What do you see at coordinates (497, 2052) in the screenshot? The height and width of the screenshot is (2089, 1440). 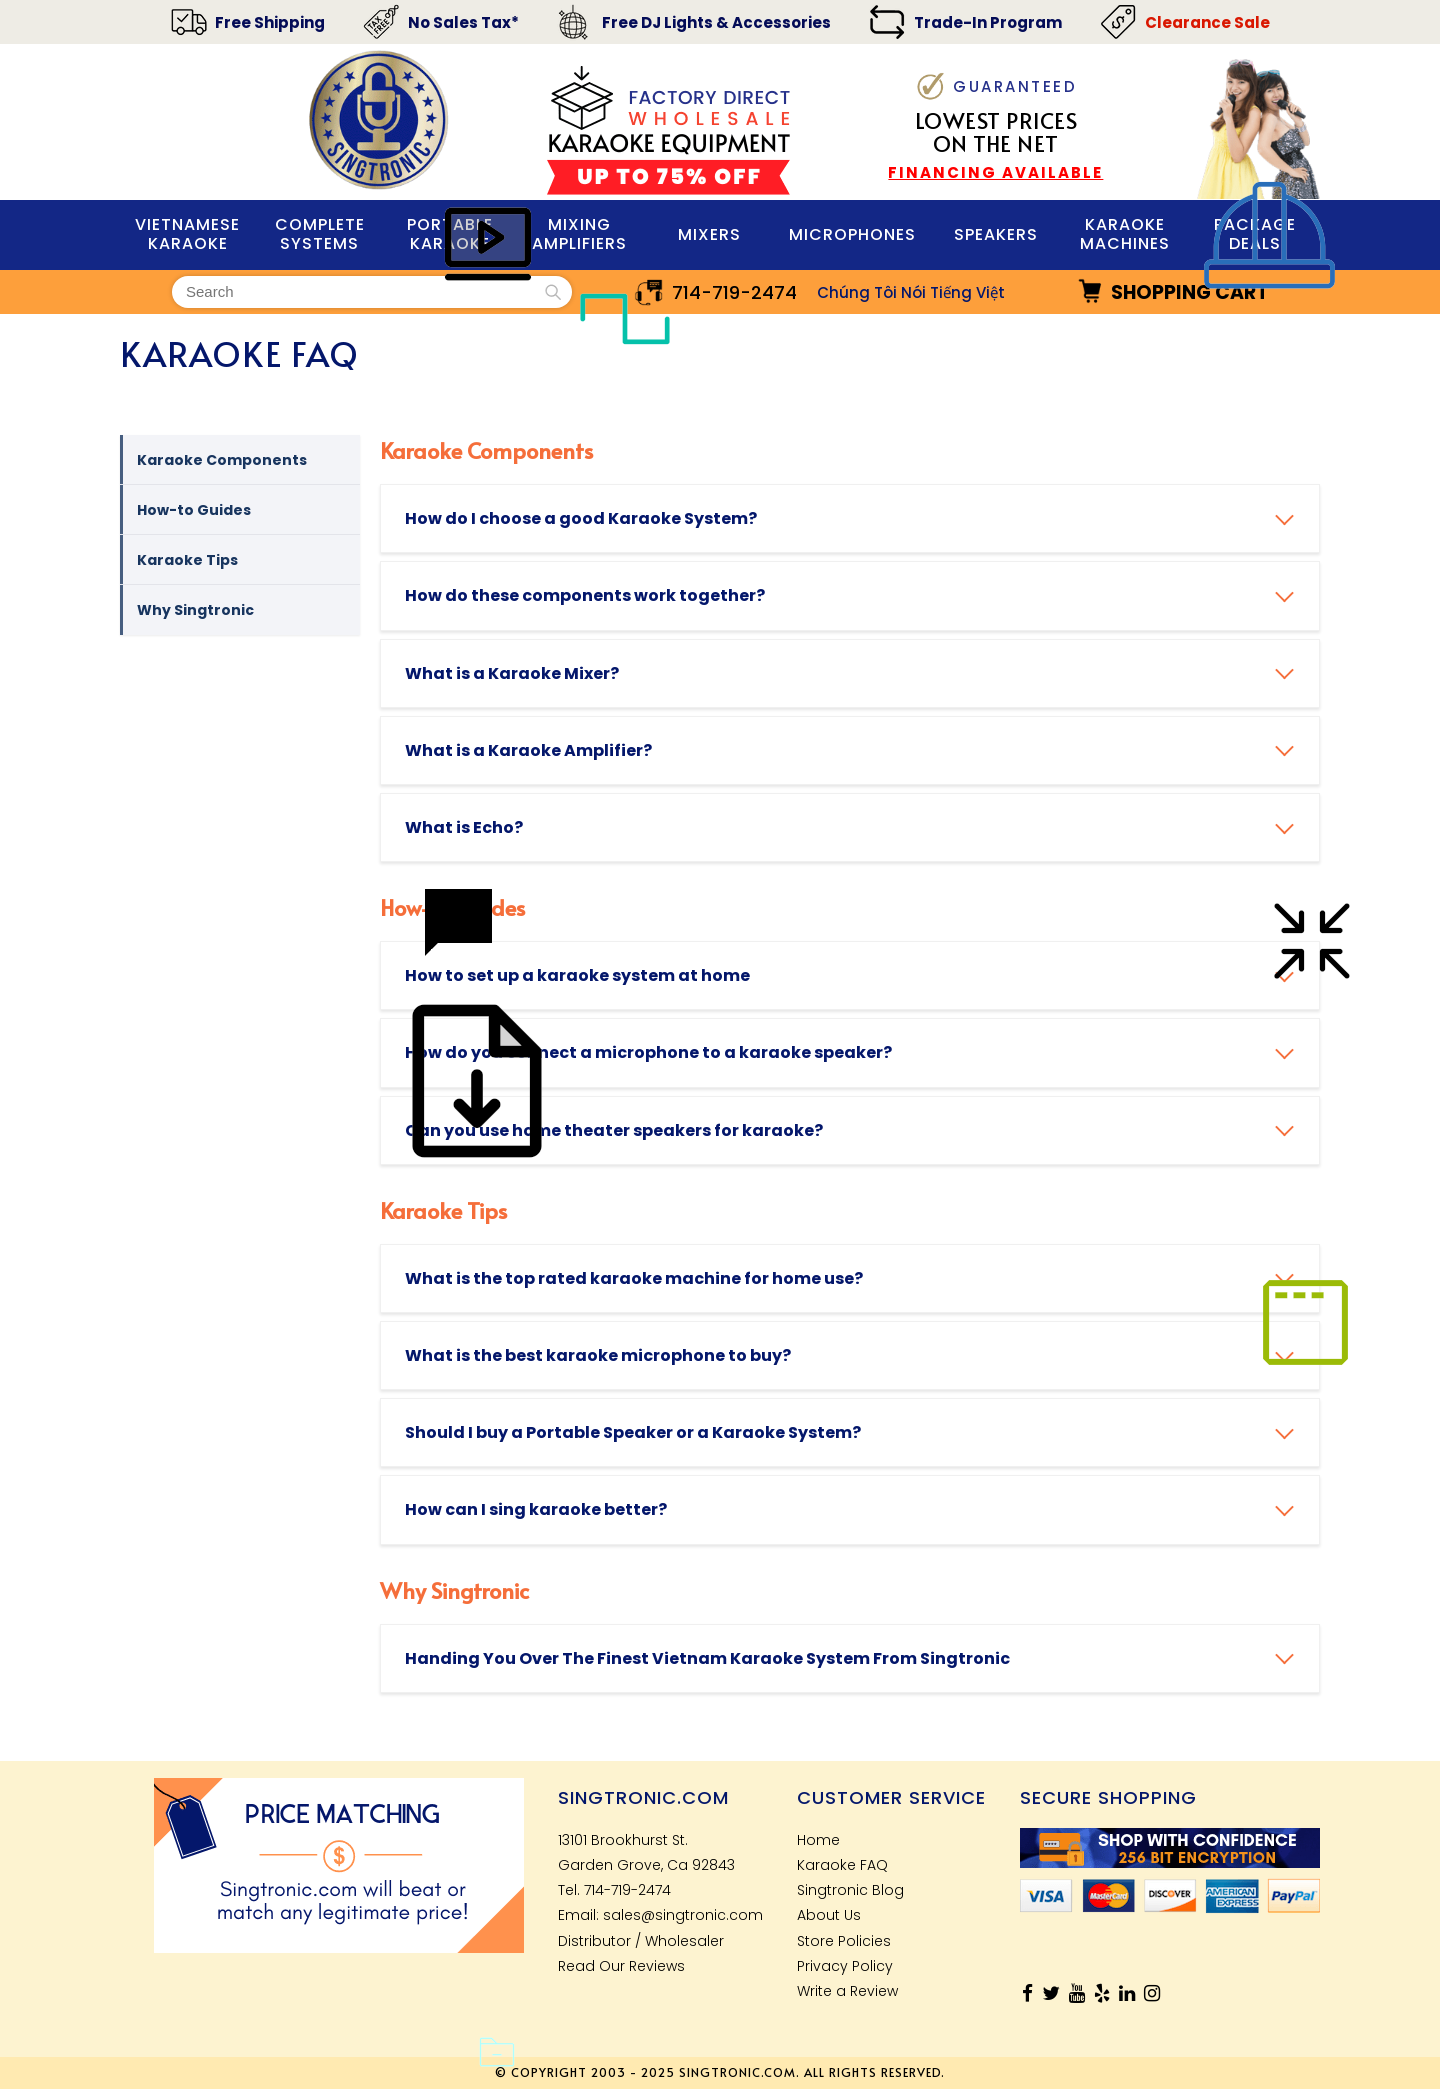 I see `remove a file from this folder` at bounding box center [497, 2052].